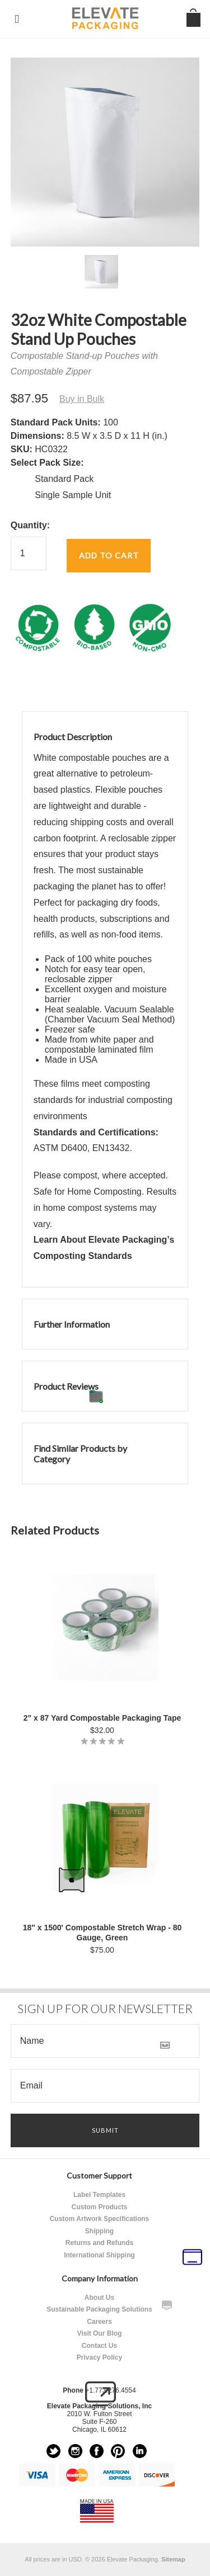 This screenshot has height=2576, width=210. I want to click on indicates audio tape or cassette media, so click(165, 2045).